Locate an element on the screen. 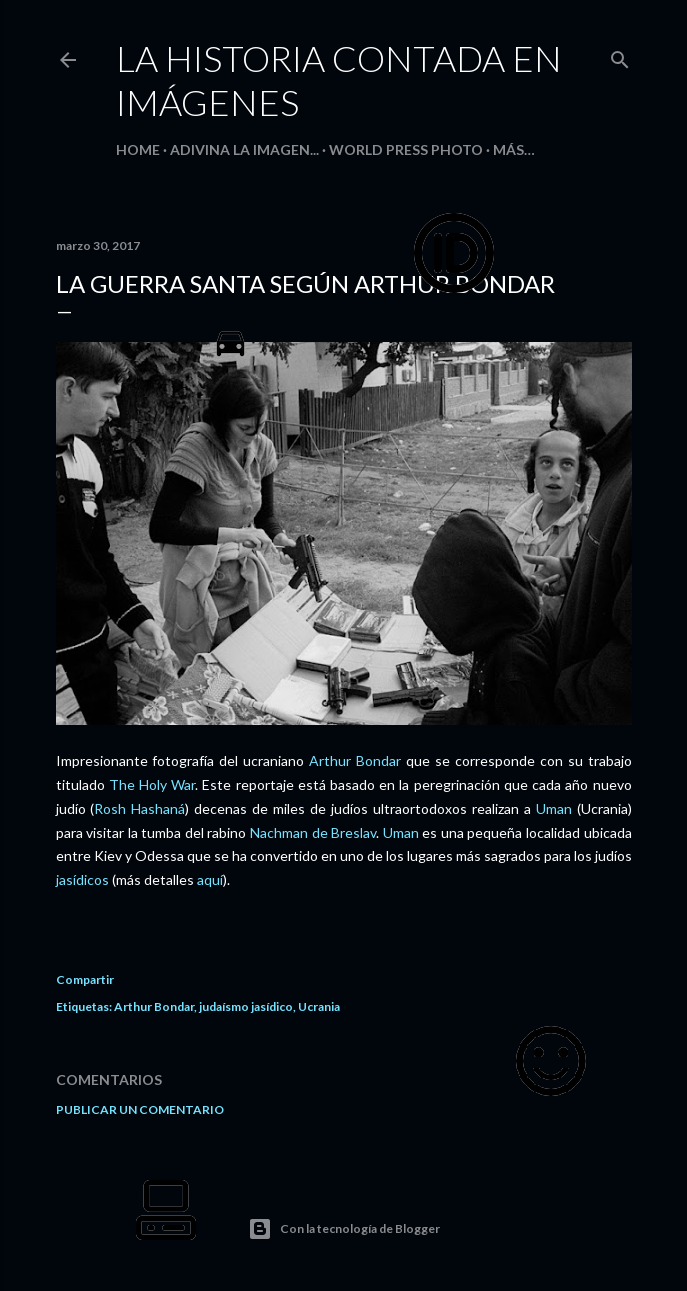 The width and height of the screenshot is (687, 1291). rate your experience with a positive reaction is located at coordinates (551, 1061).